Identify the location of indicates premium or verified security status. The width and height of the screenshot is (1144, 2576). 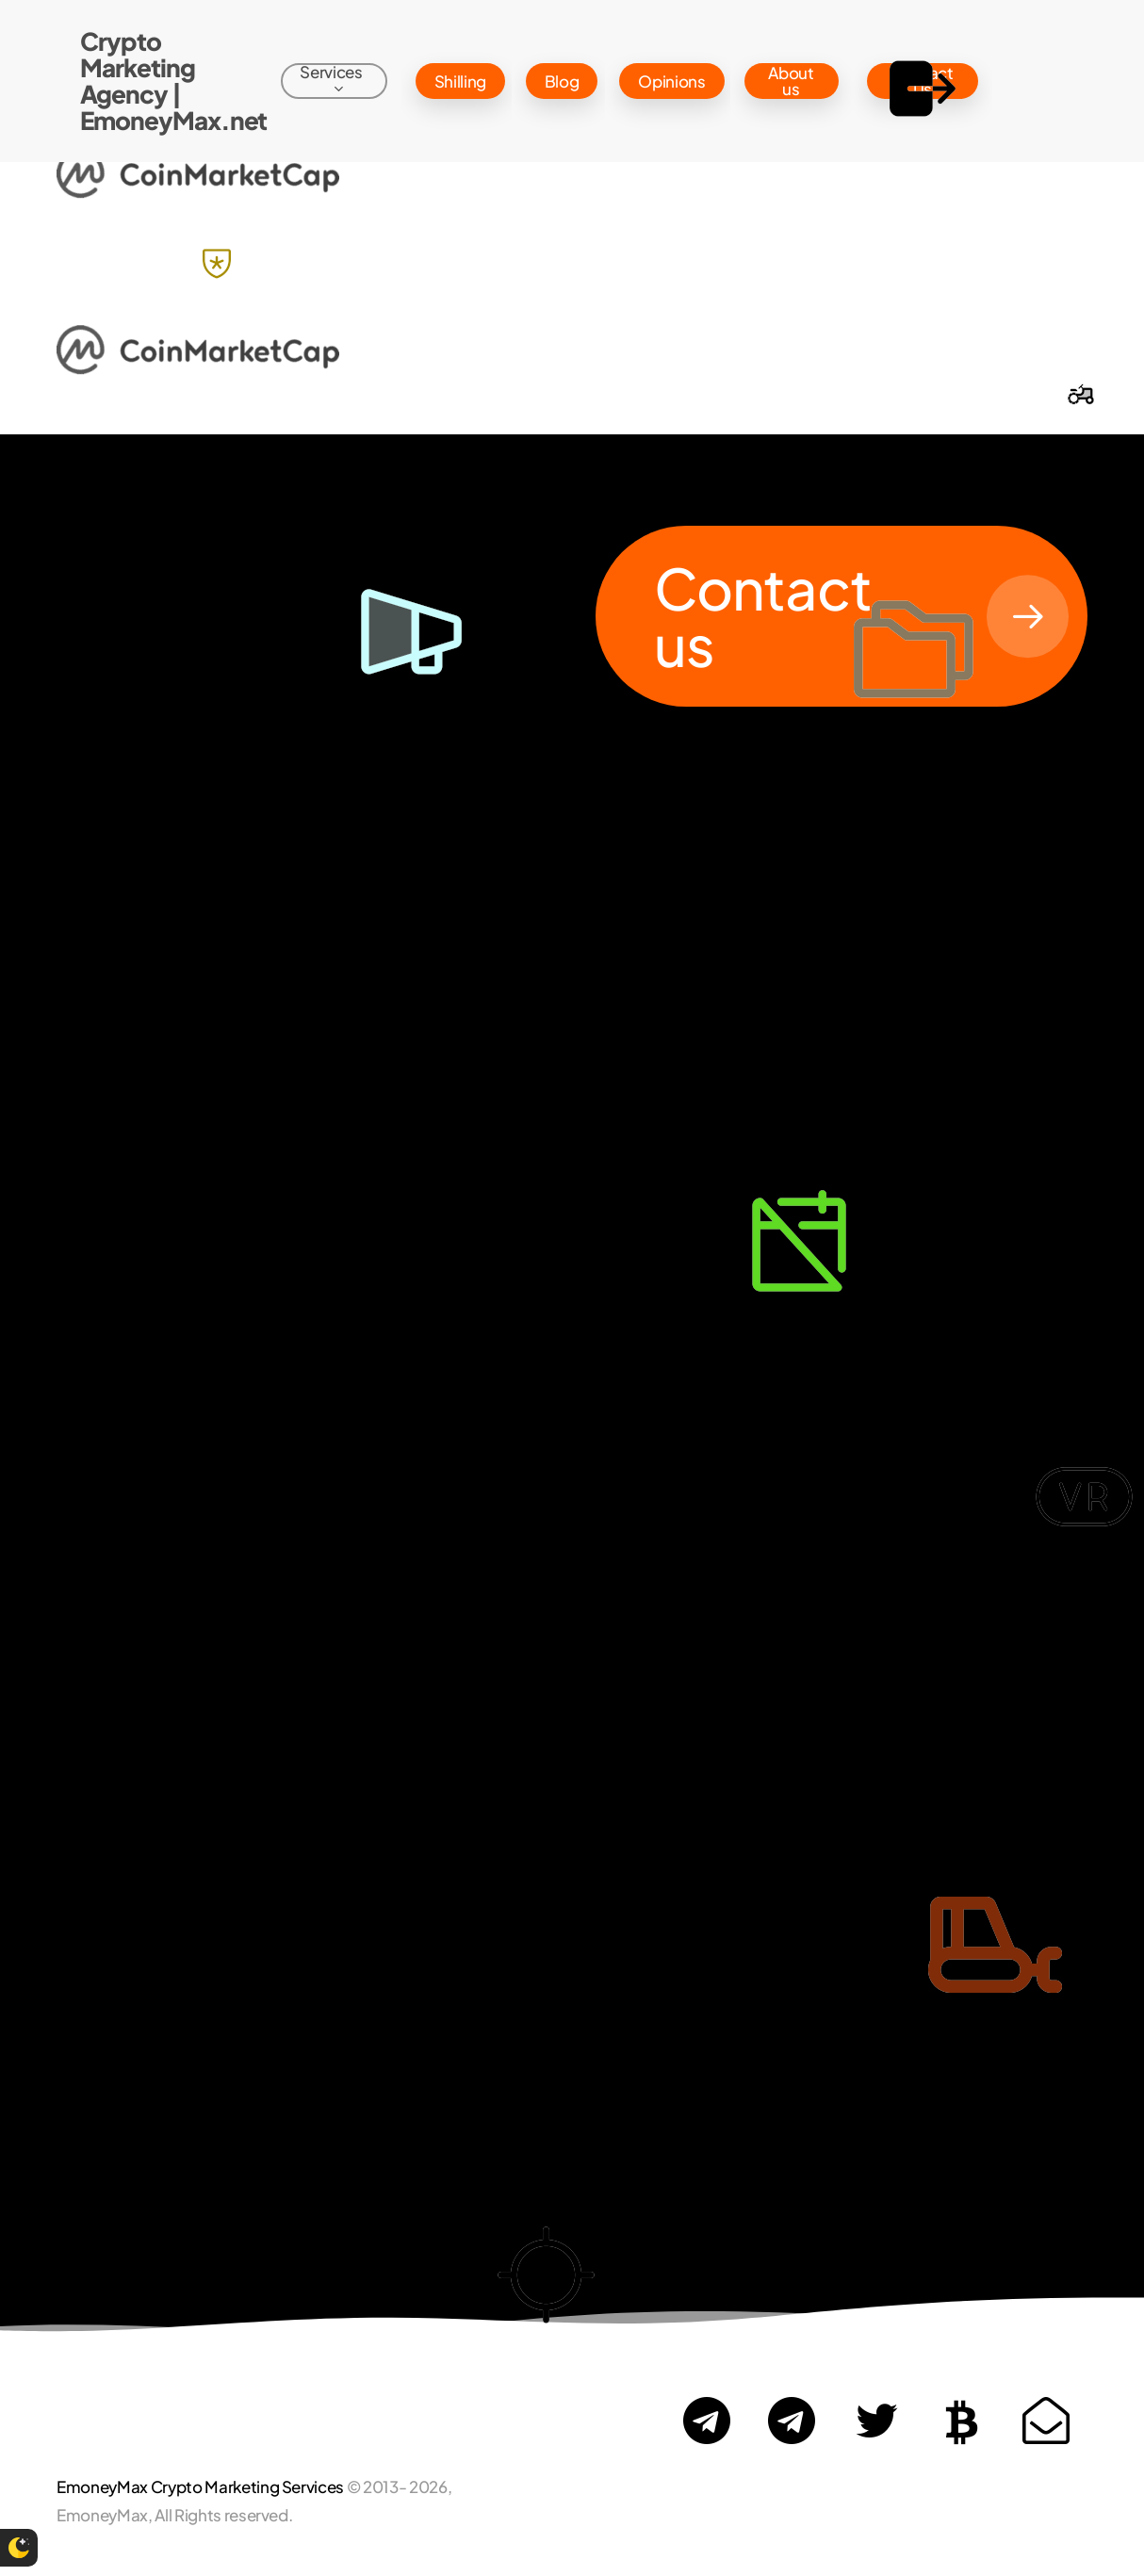
(217, 262).